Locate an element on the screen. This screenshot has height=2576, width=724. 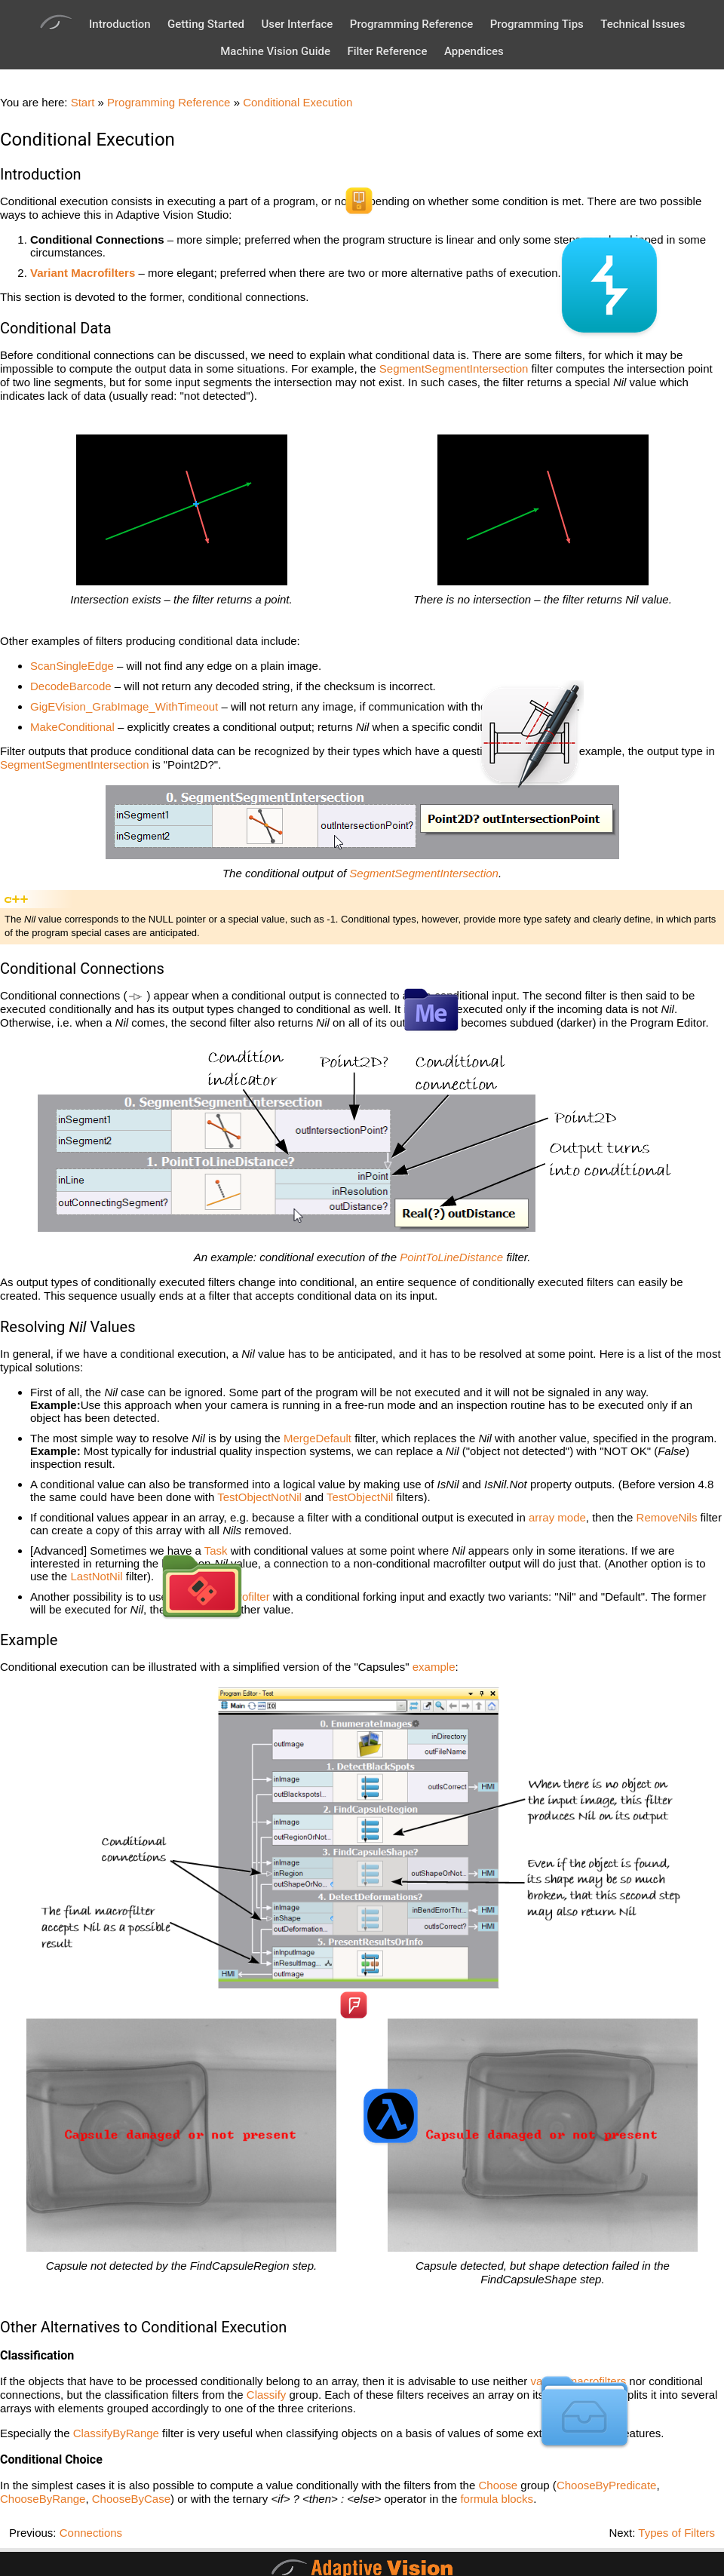
open burp suite application is located at coordinates (609, 285).